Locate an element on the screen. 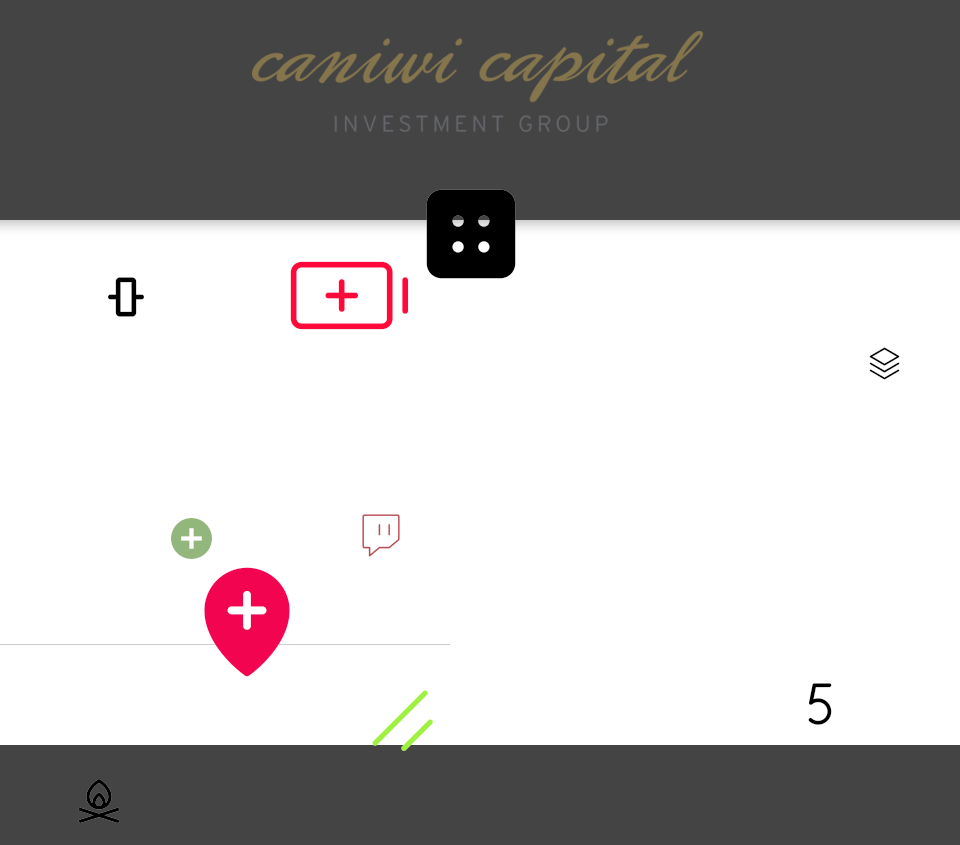 This screenshot has height=845, width=960. add or extend battery life is located at coordinates (347, 295).